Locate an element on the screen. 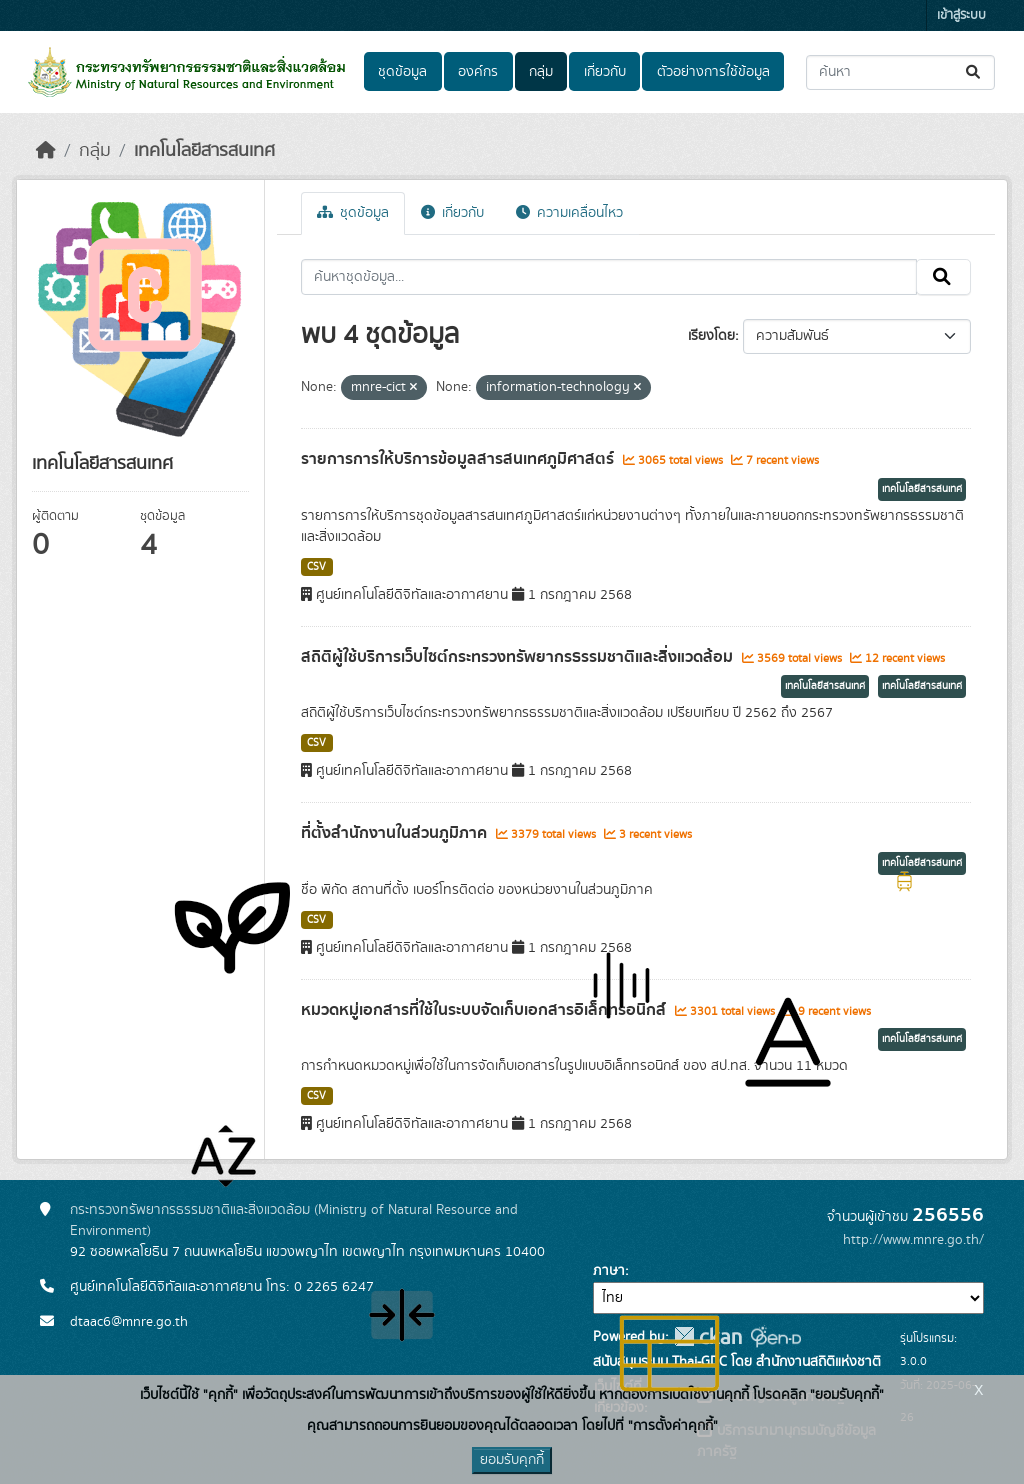 Image resolution: width=1024 pixels, height=1484 pixels. indicates a "C" grade or rating is located at coordinates (145, 295).